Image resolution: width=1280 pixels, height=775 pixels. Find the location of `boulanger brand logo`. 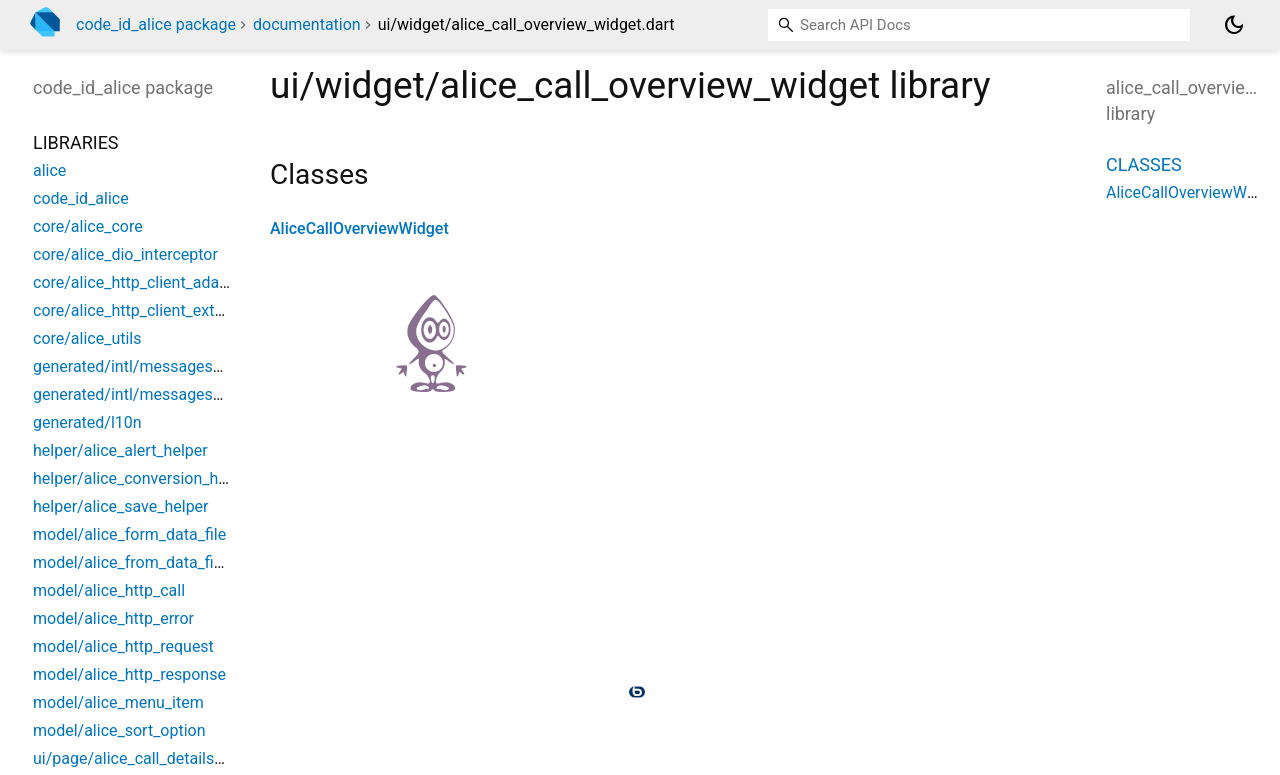

boulanger brand logo is located at coordinates (637, 692).